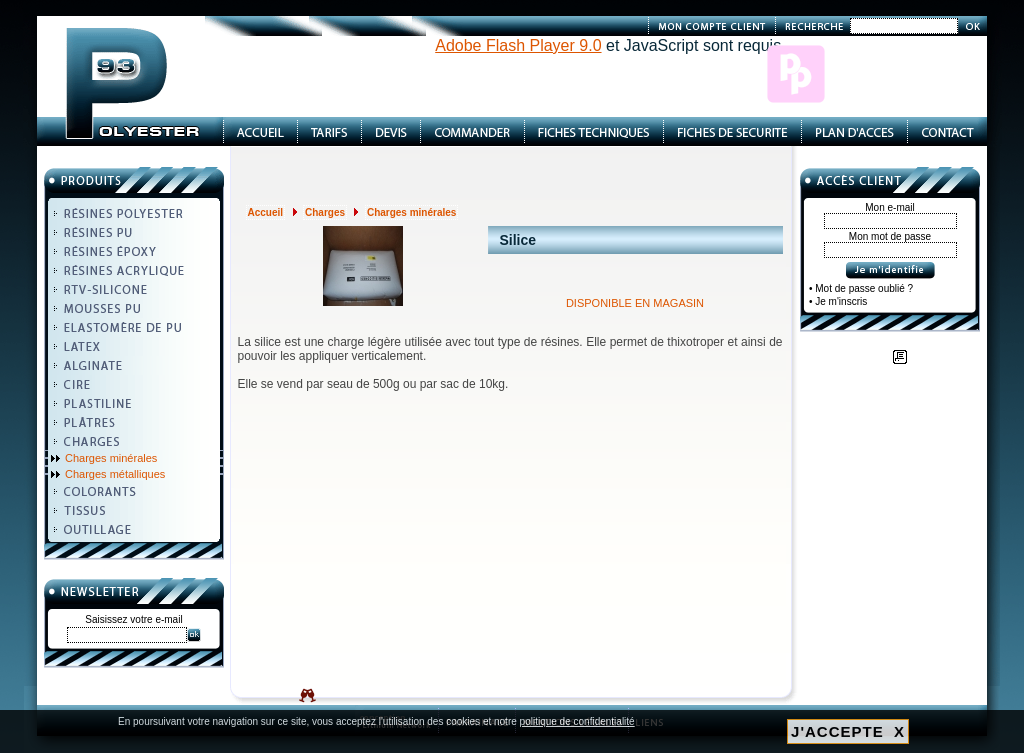 Image resolution: width=1024 pixels, height=753 pixels. Describe the element at coordinates (796, 74) in the screenshot. I see `pied piper company logo` at that location.